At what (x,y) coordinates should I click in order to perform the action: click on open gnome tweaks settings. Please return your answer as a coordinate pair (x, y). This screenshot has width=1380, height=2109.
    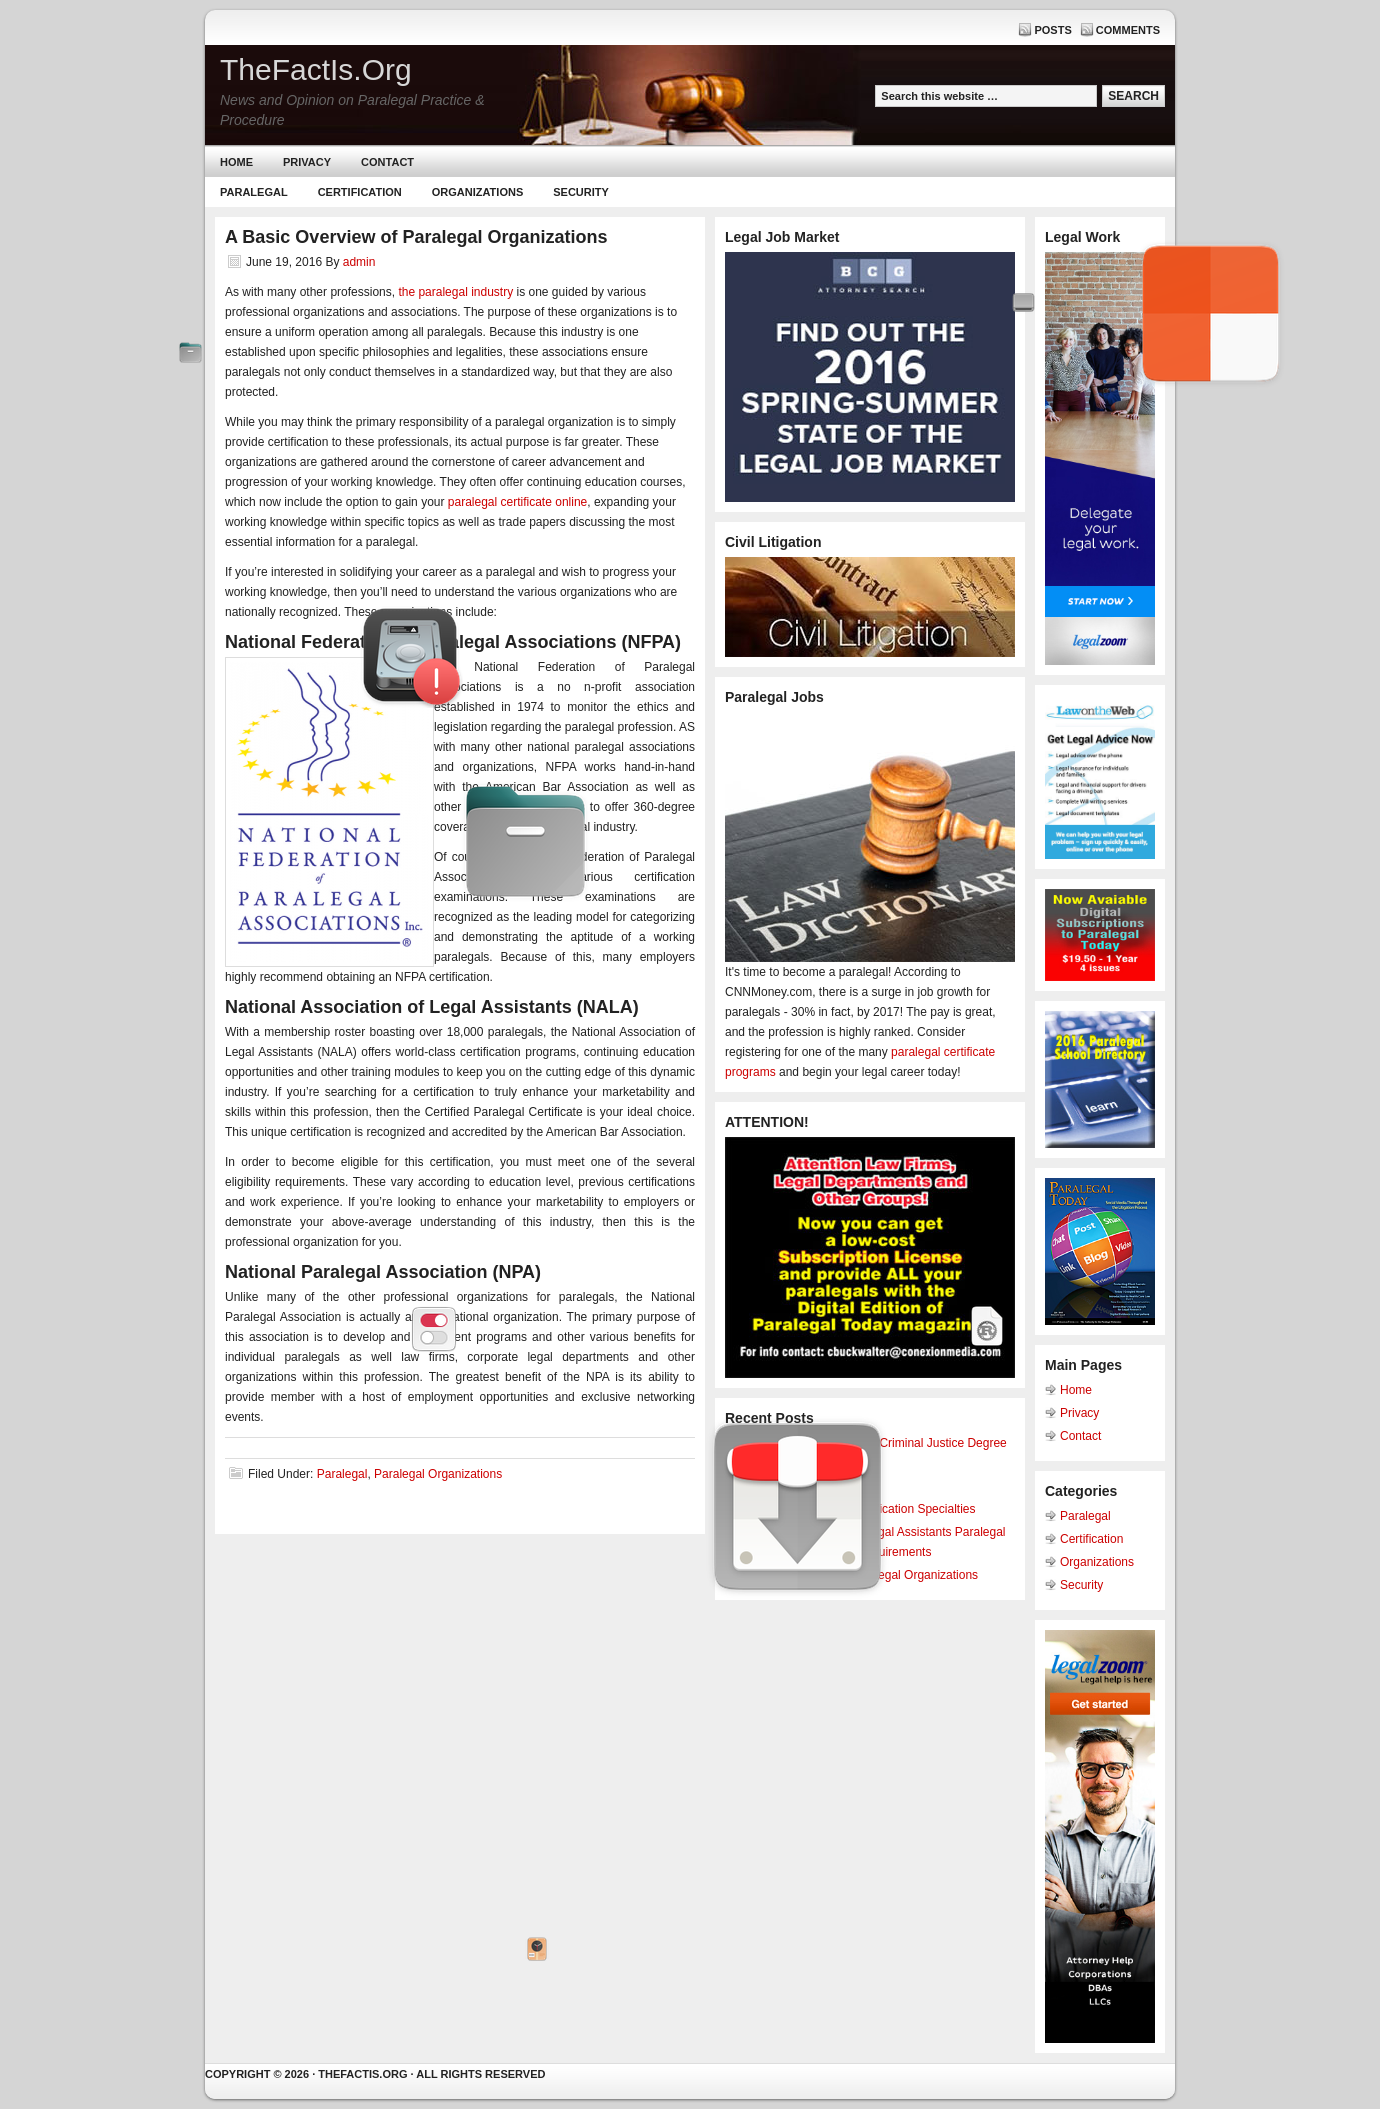
    Looking at the image, I should click on (434, 1329).